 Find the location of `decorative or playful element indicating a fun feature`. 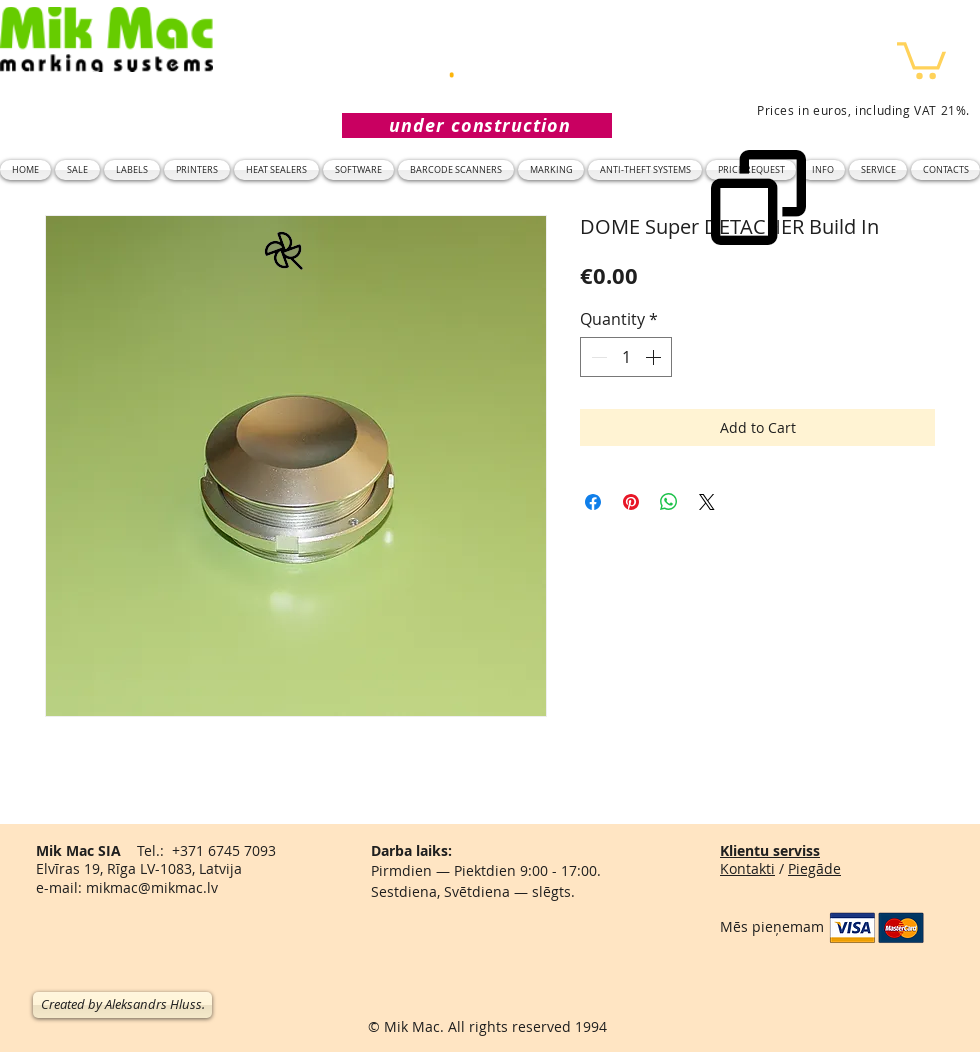

decorative or playful element indicating a fun feature is located at coordinates (284, 251).